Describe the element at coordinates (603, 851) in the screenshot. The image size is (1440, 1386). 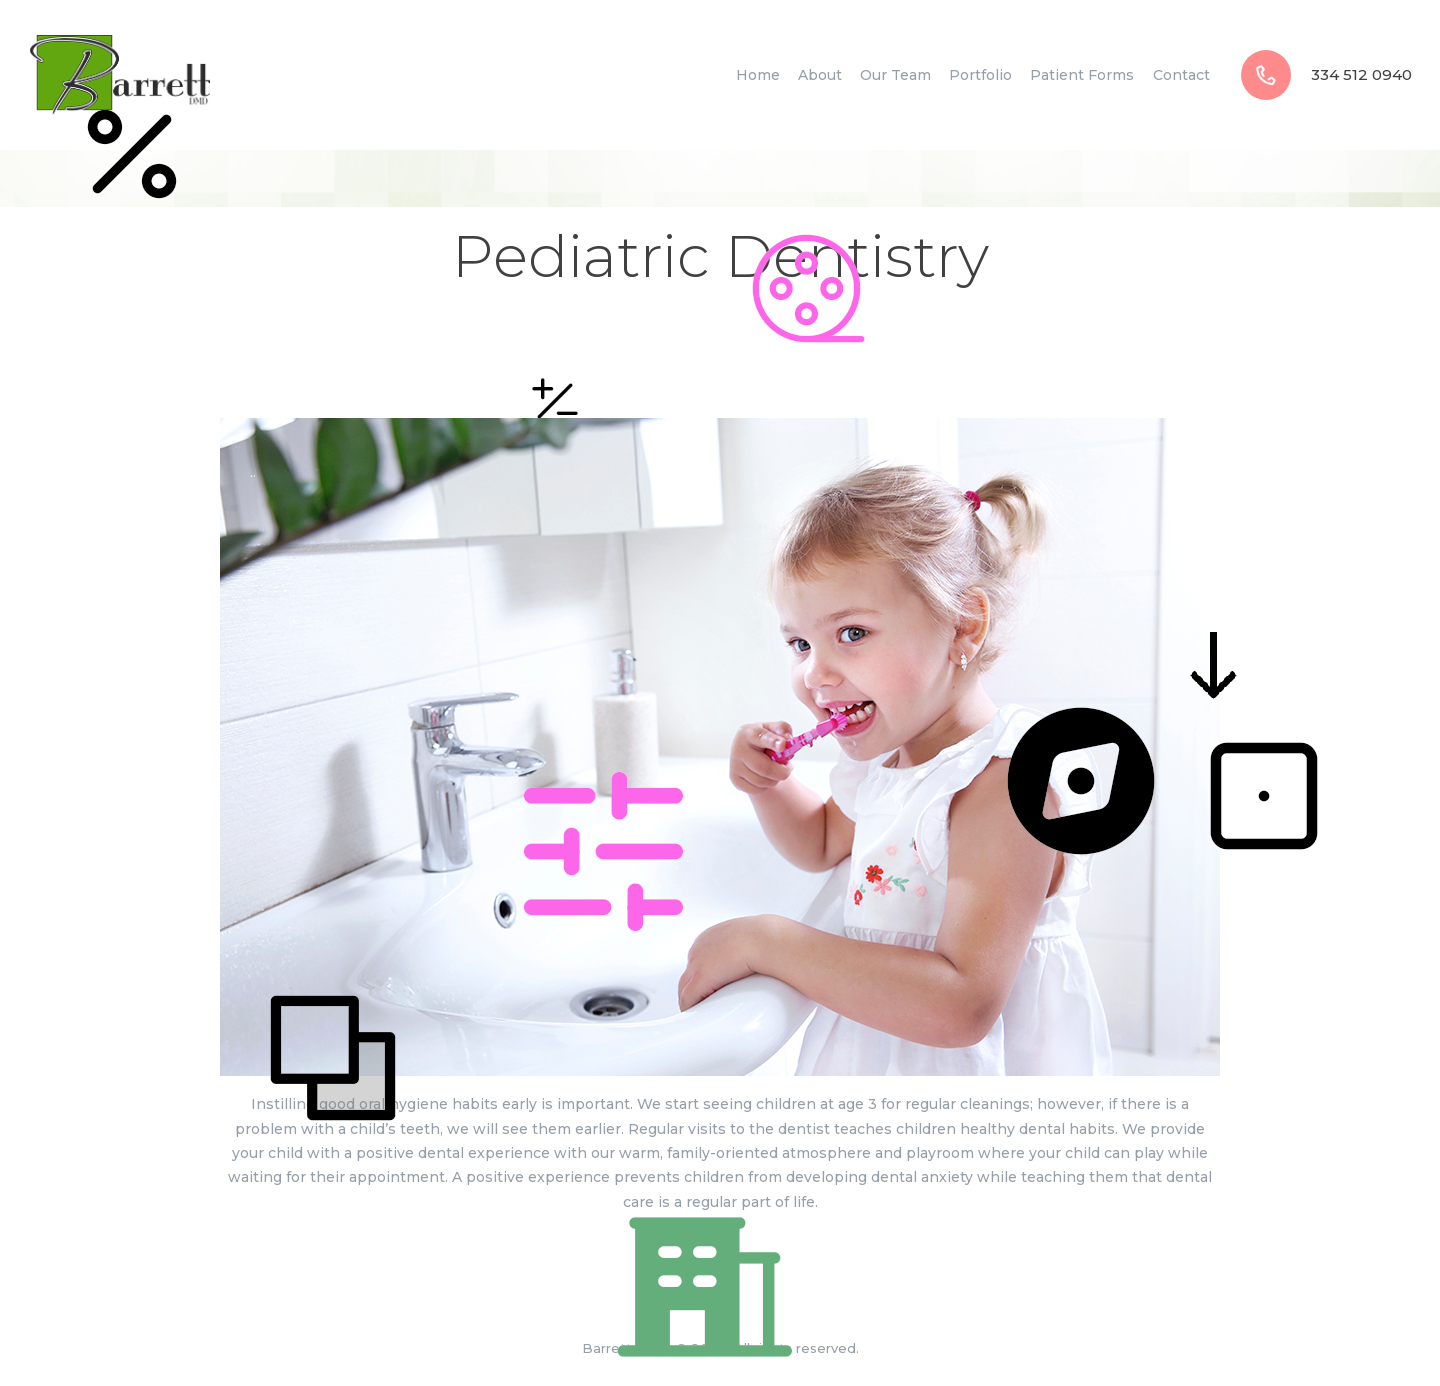
I see `adjust settings or preferences` at that location.